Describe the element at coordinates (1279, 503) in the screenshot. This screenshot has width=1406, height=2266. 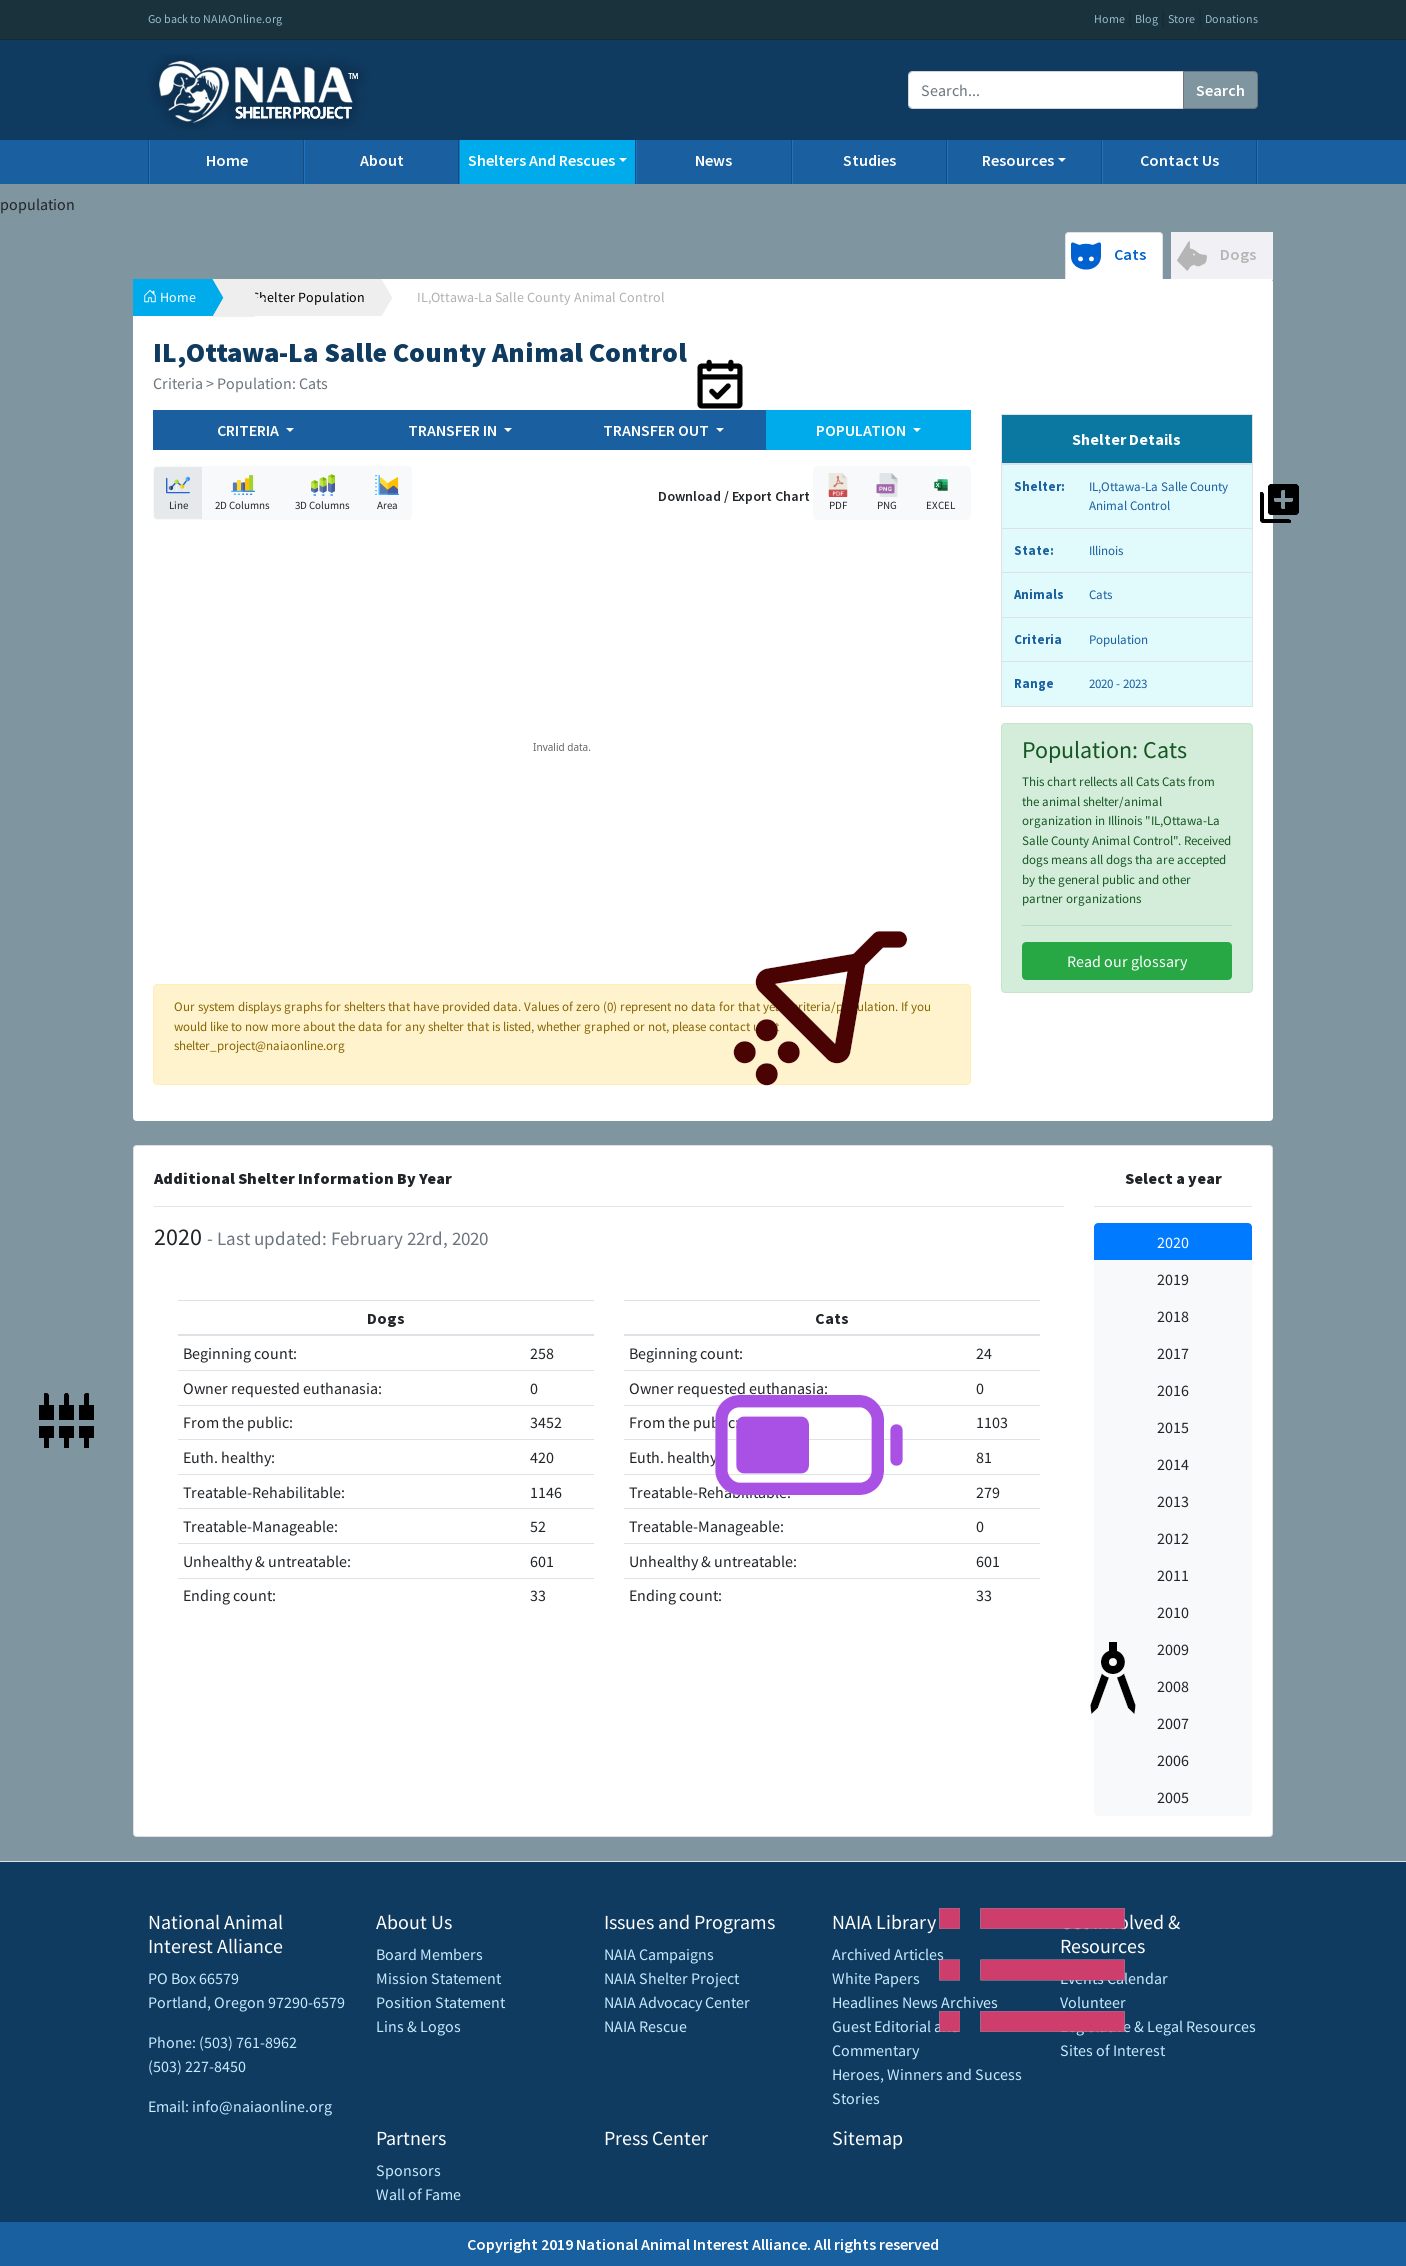
I see `add a new photo to your collection` at that location.